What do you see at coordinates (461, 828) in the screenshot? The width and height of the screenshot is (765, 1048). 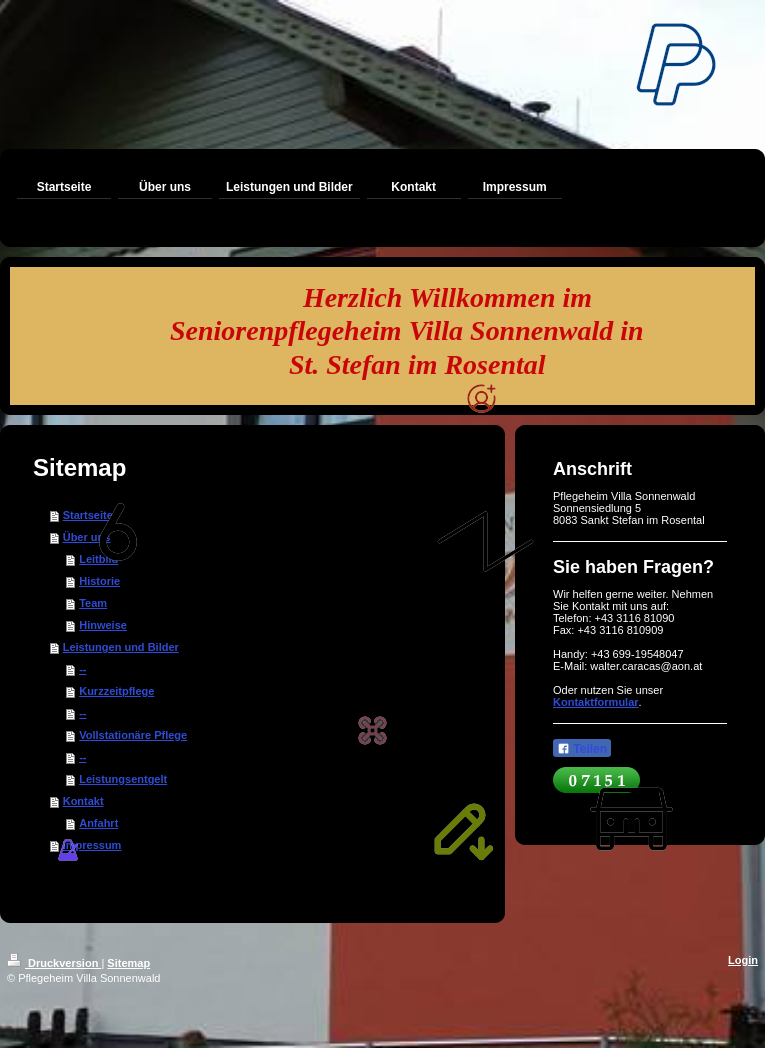 I see `save or submit written content` at bounding box center [461, 828].